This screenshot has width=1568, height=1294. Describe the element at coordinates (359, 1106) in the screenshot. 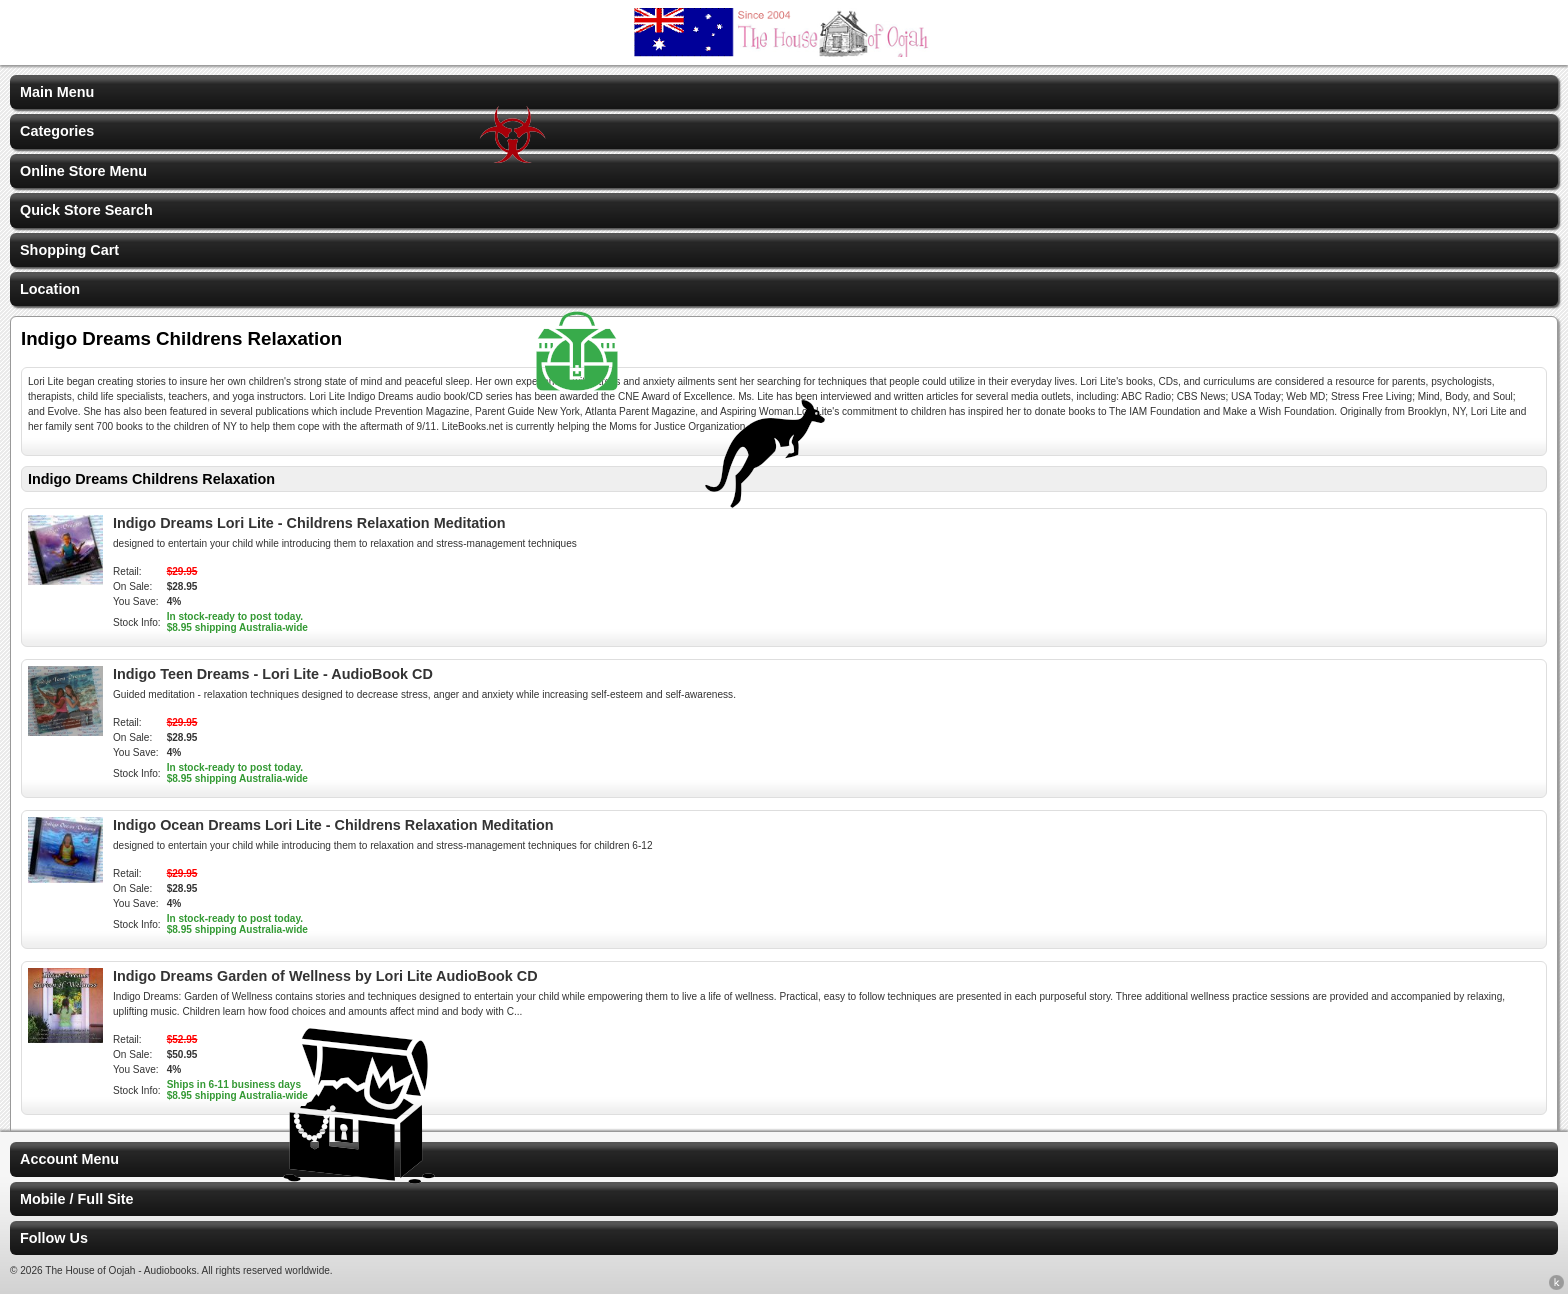

I see `view collected rewards or loot` at that location.